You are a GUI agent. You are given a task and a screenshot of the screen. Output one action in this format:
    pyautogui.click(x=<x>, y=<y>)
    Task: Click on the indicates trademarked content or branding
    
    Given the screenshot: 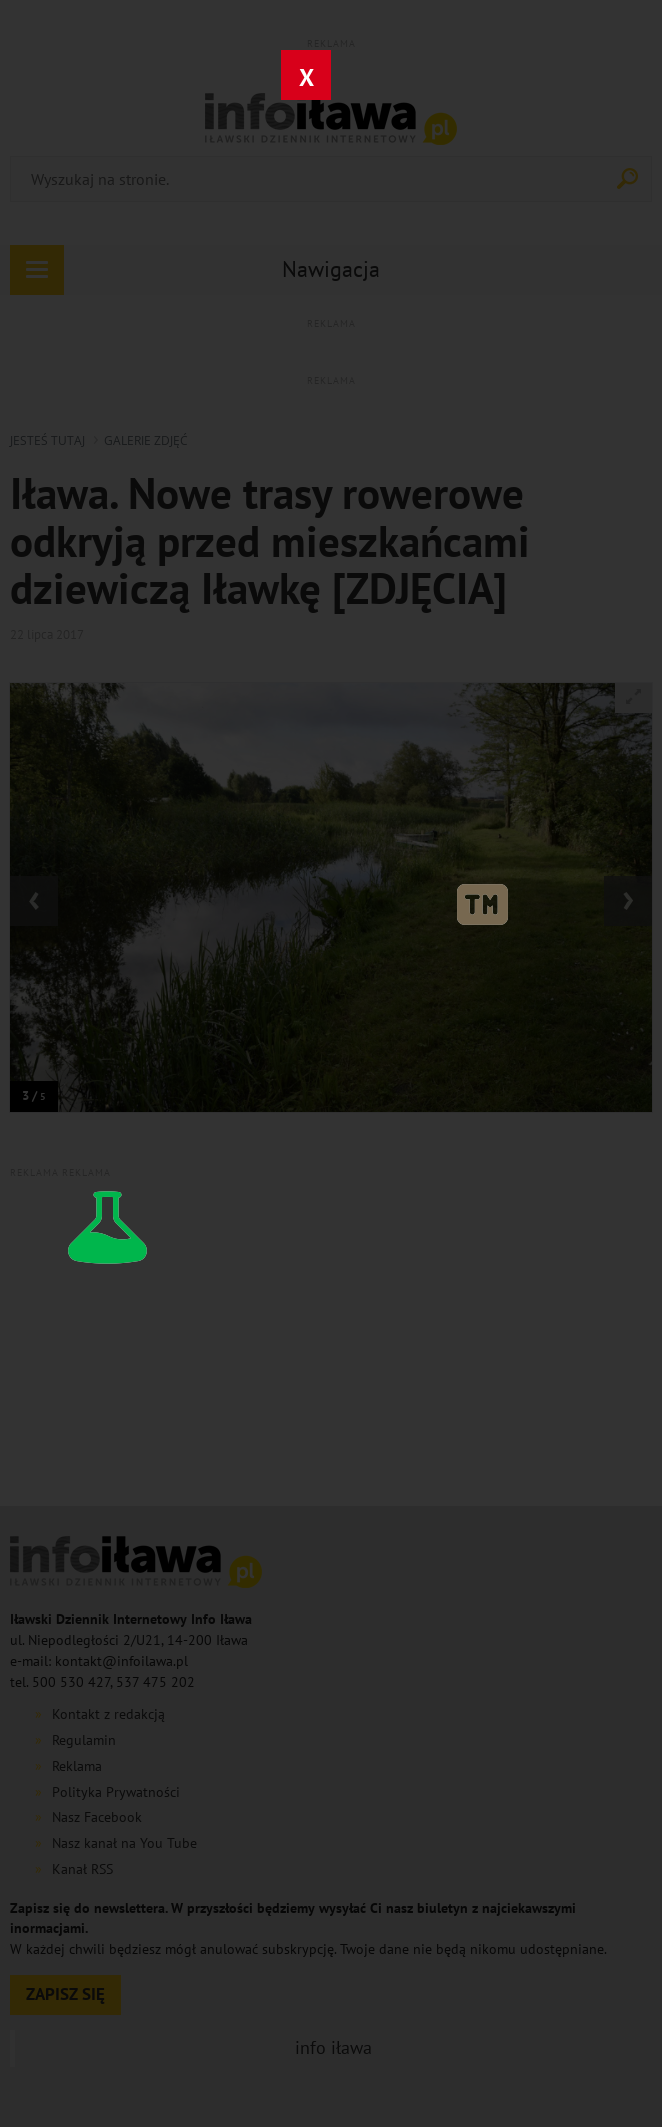 What is the action you would take?
    pyautogui.click(x=482, y=904)
    